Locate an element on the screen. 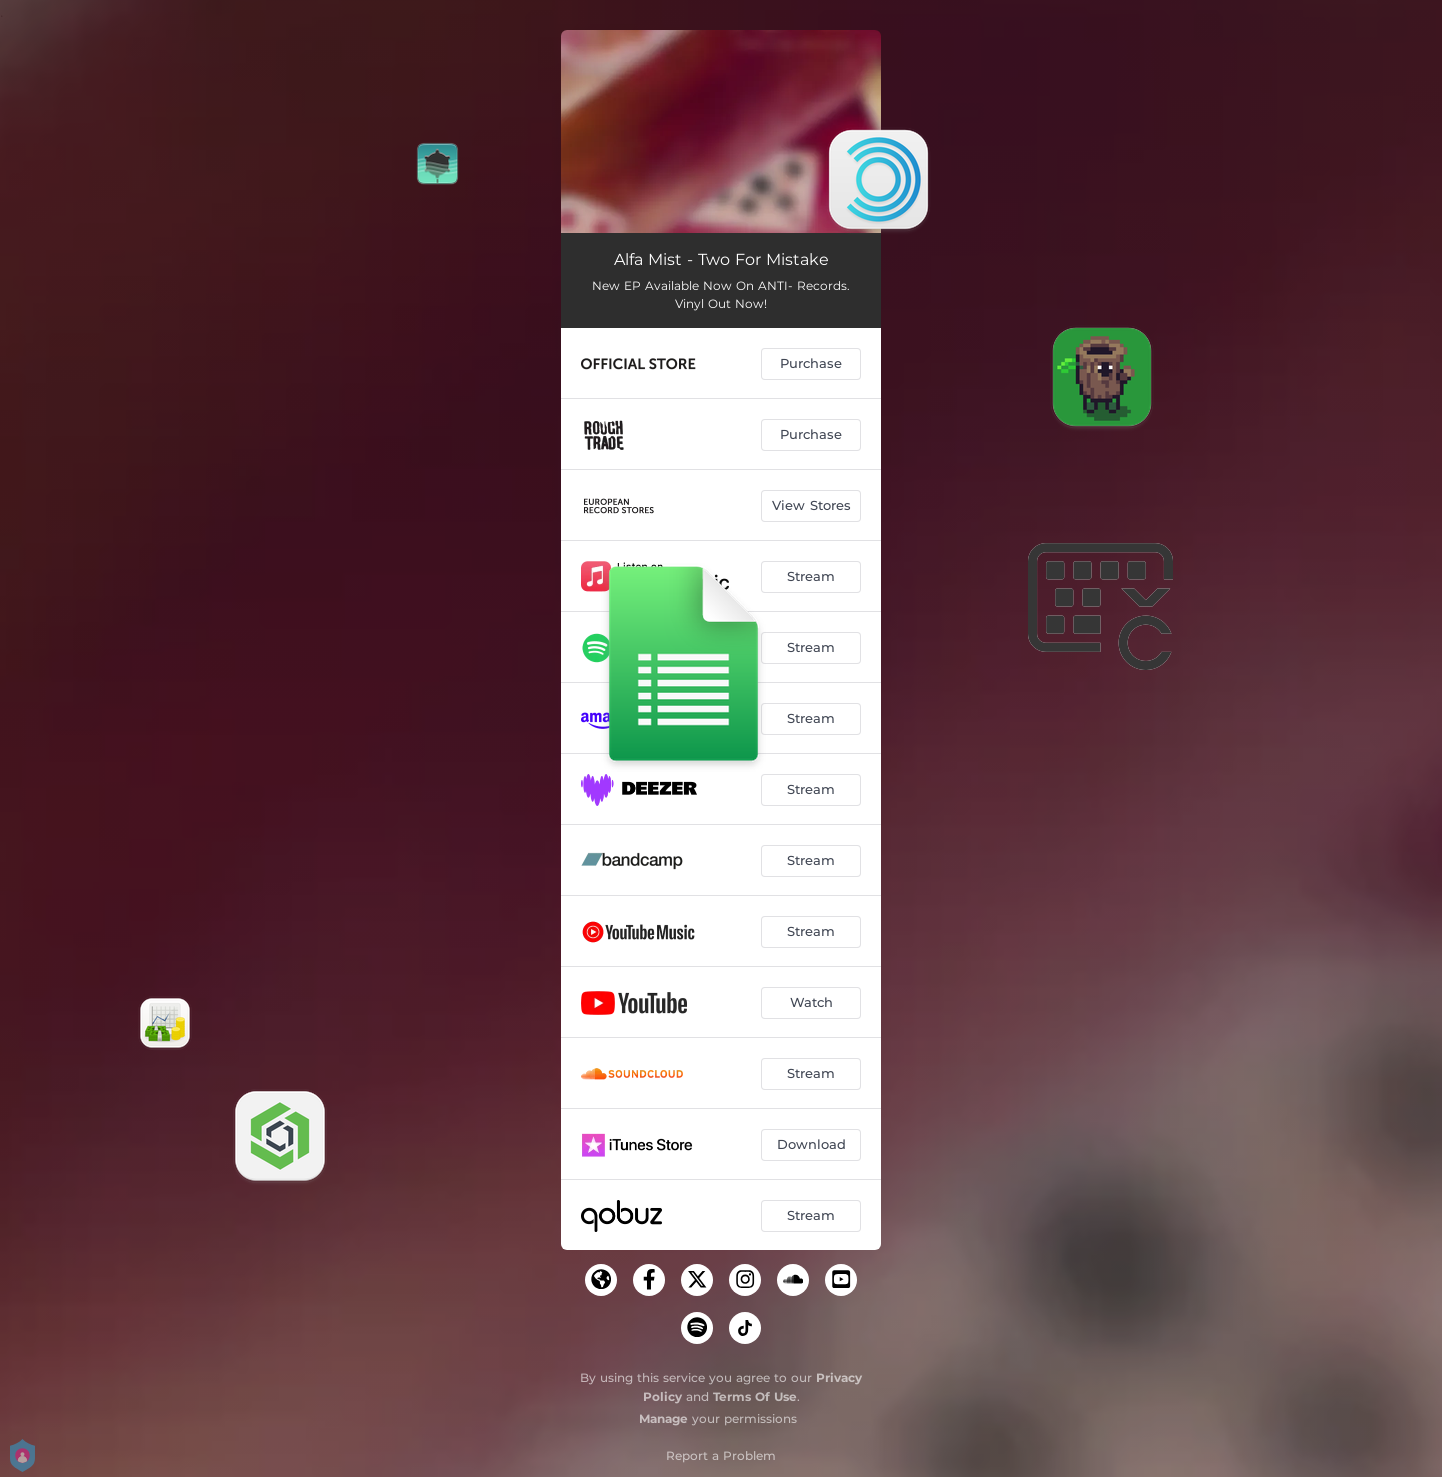 The width and height of the screenshot is (1442, 1477). open alvr virtual reality streaming app is located at coordinates (878, 179).